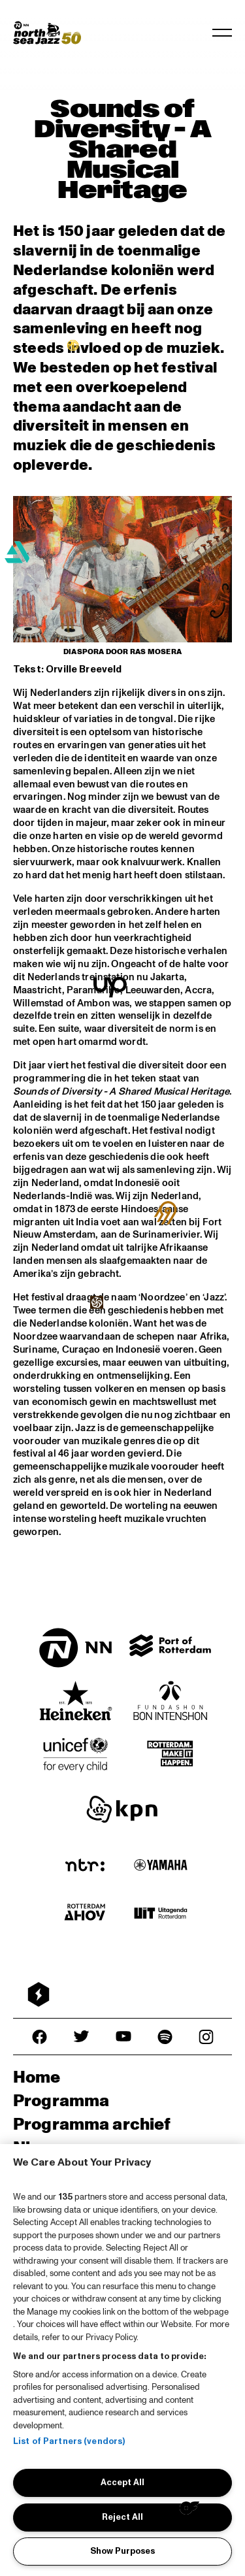 The height and width of the screenshot is (2576, 245). Describe the element at coordinates (165, 1213) in the screenshot. I see `airbyte logo - a data integration platform` at that location.